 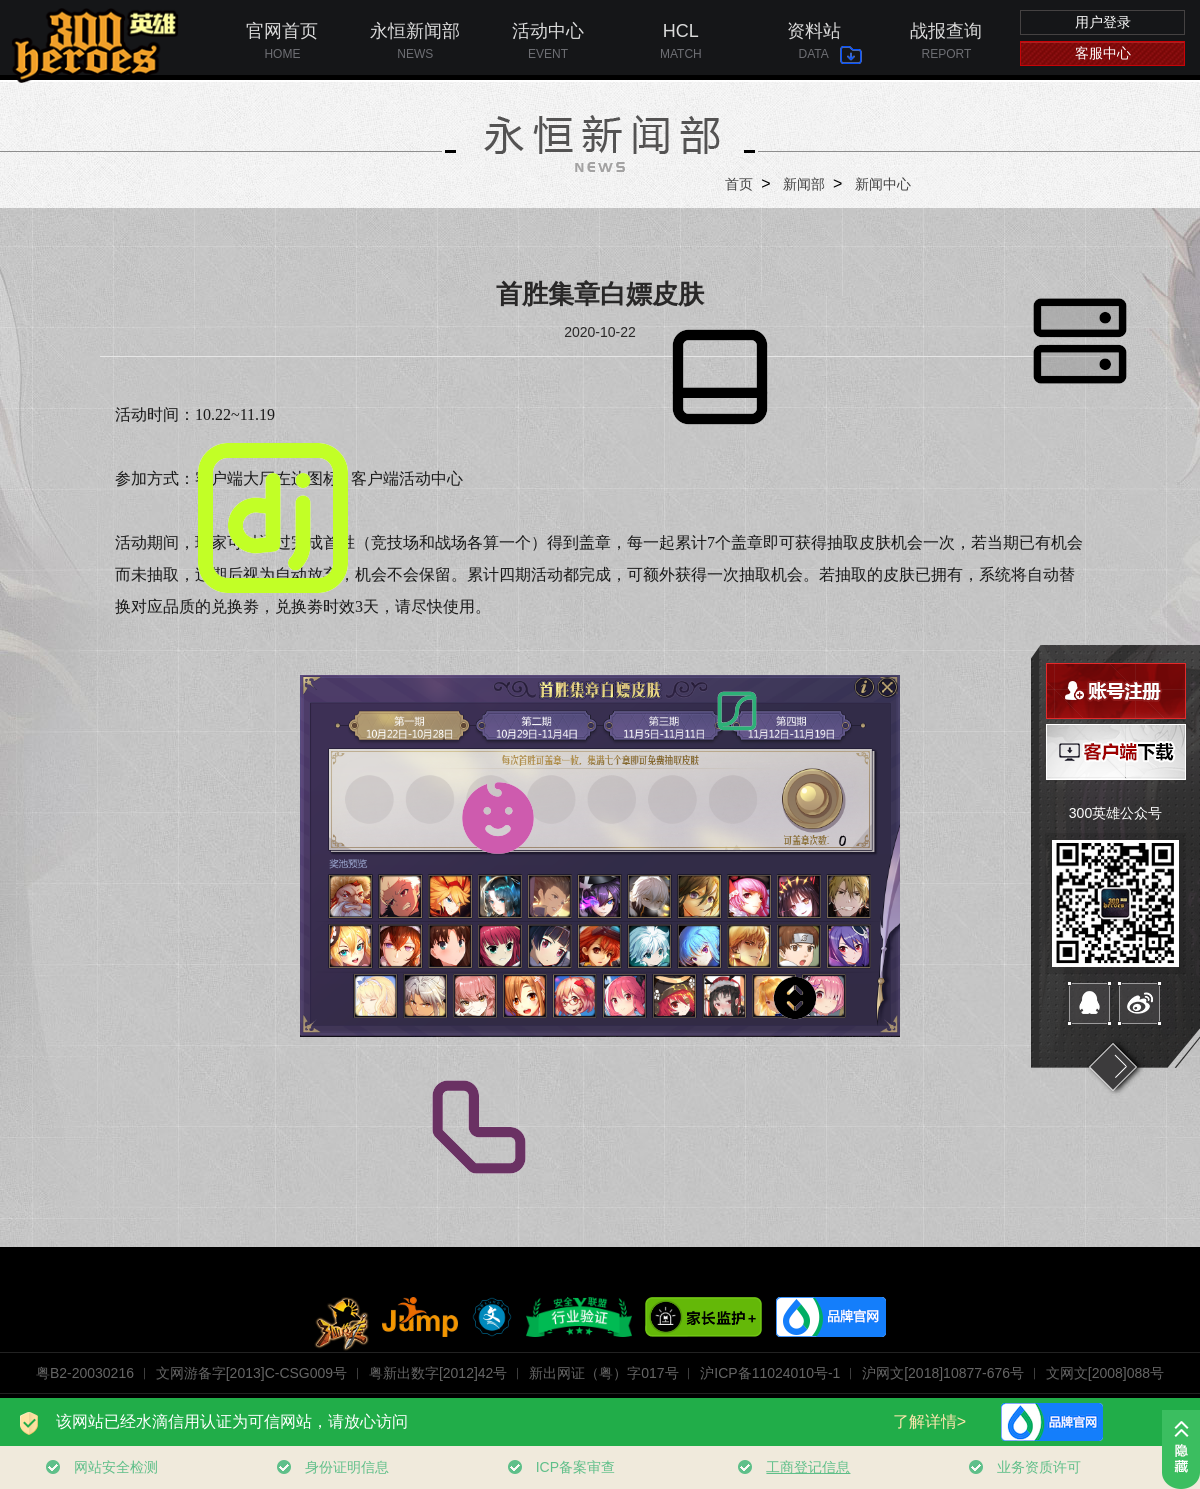 I want to click on download files to folder, so click(x=851, y=55).